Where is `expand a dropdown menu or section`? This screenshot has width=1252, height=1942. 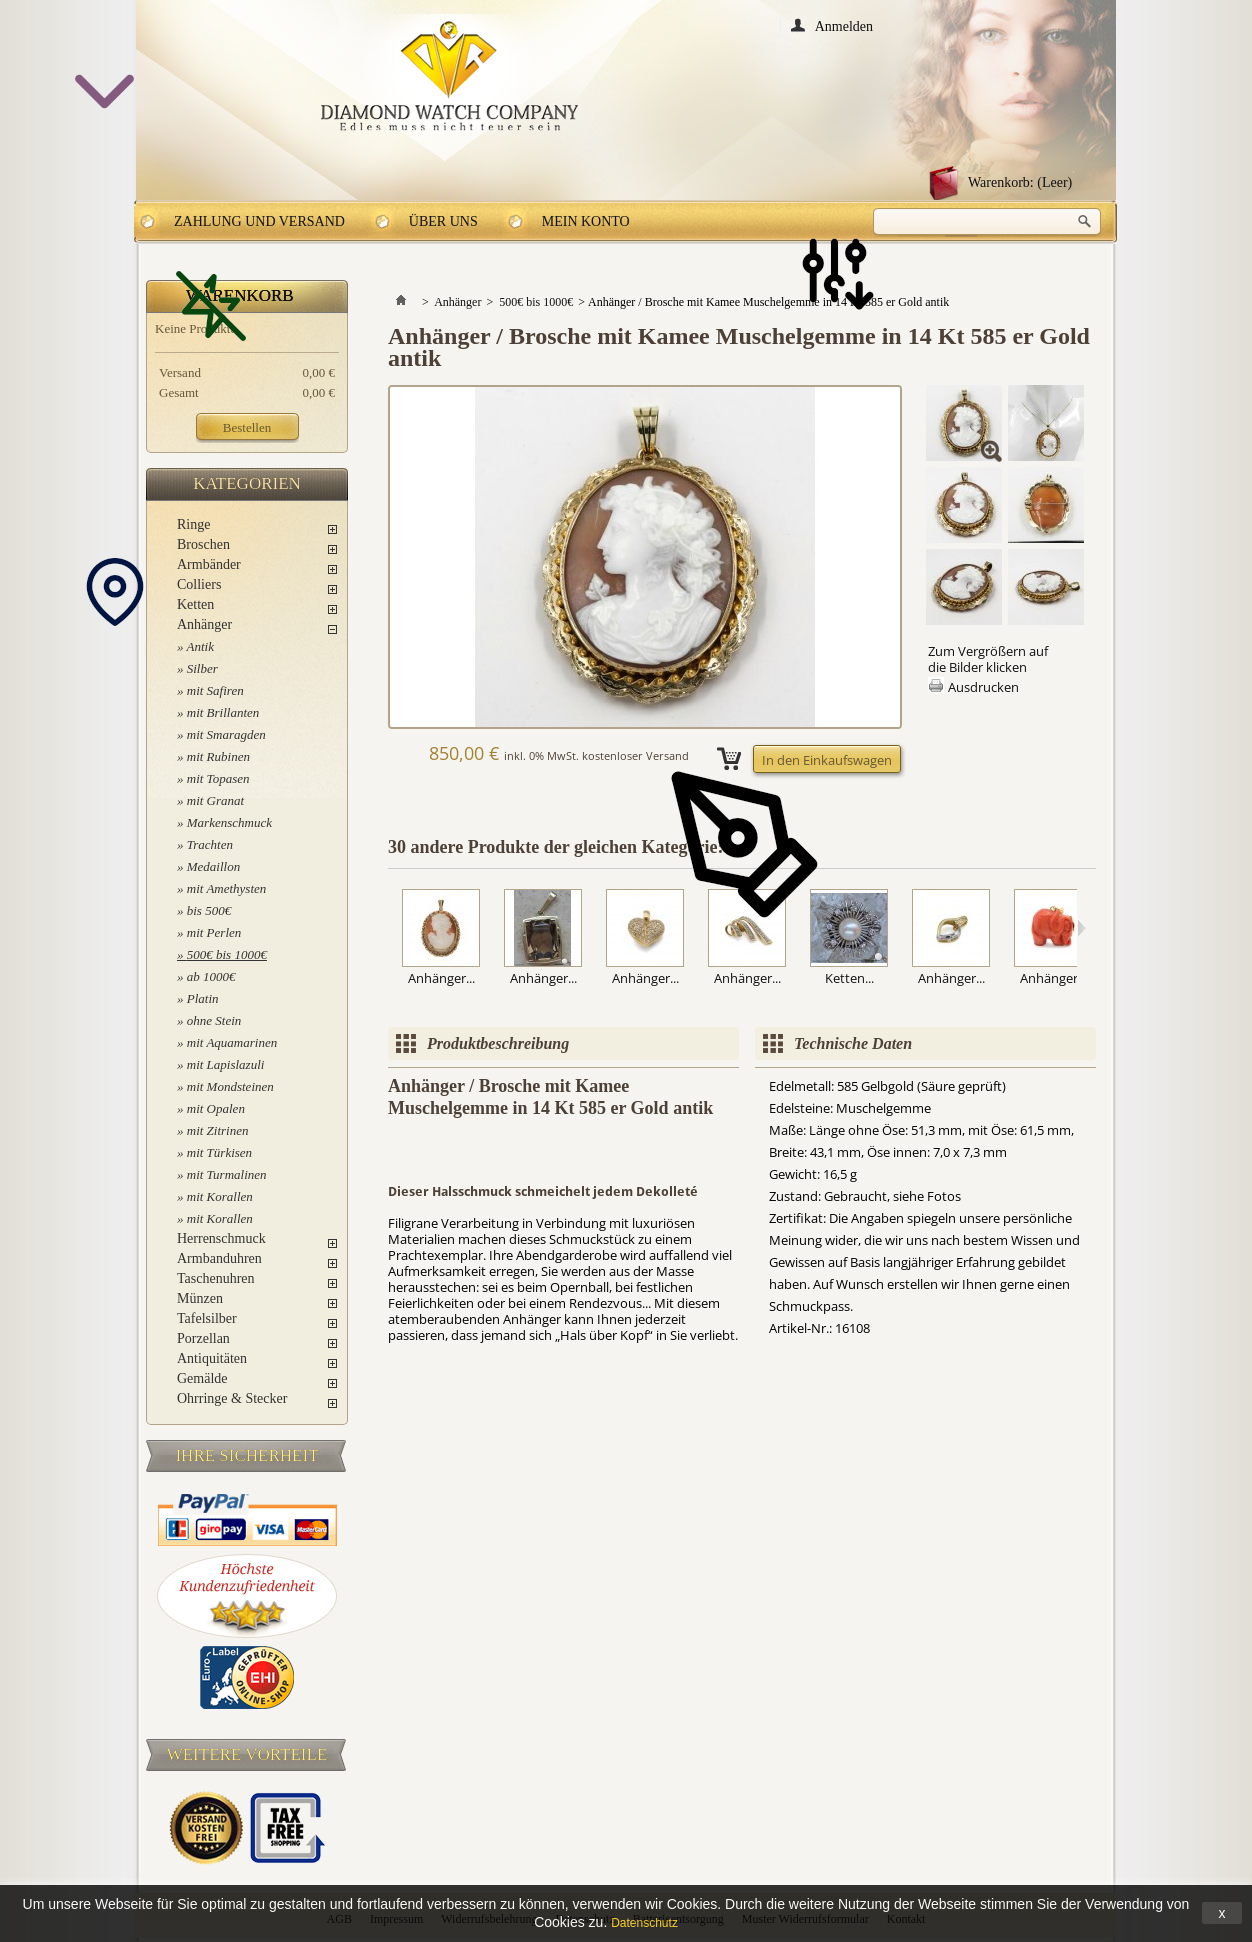
expand a dropdown menu or section is located at coordinates (104, 91).